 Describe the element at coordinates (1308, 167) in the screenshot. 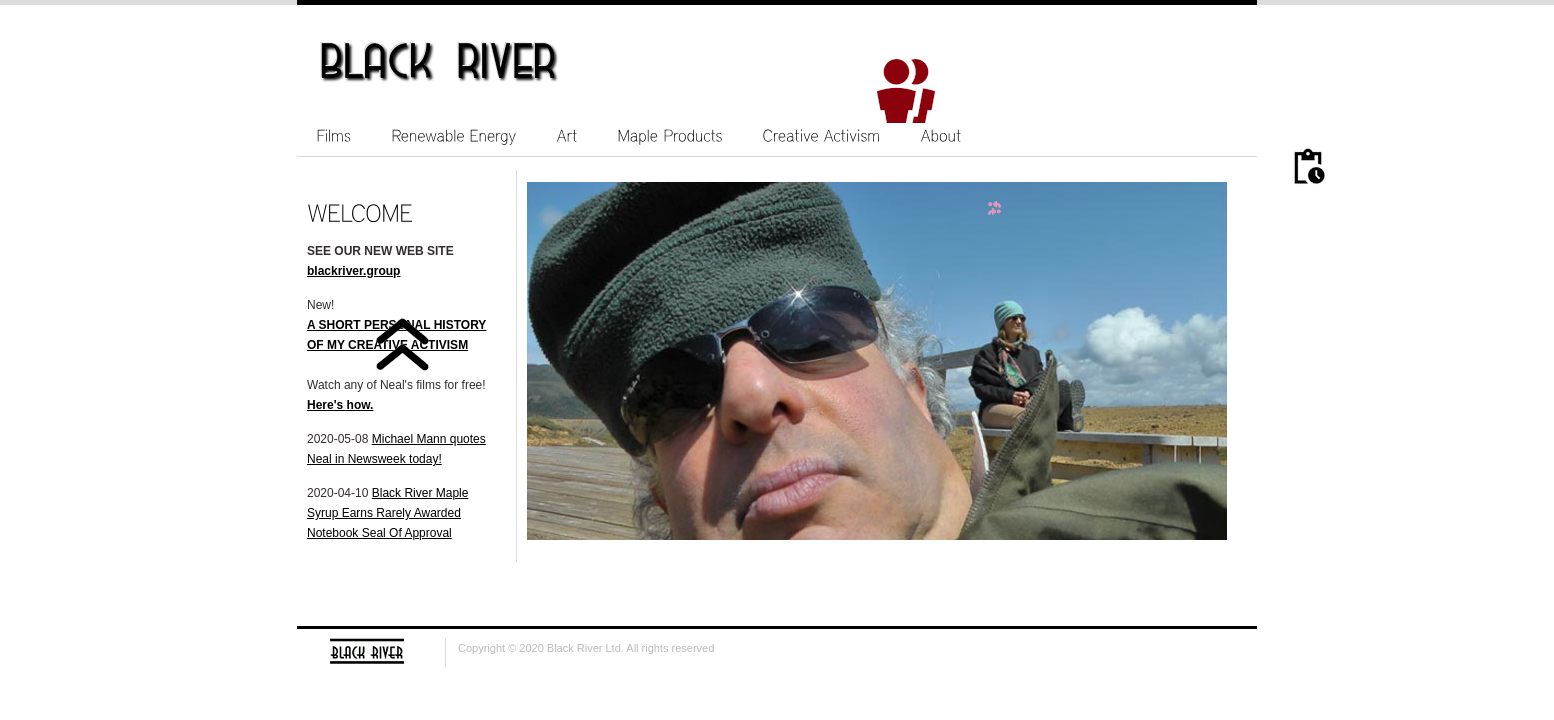

I see `view pending tasks or actions` at that location.